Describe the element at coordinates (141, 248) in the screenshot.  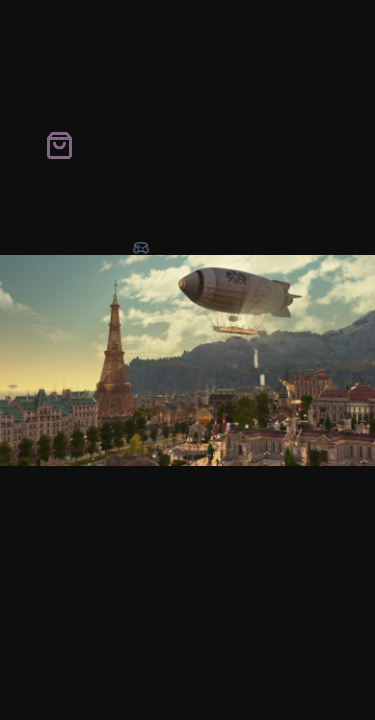
I see `access gaming or games section` at that location.